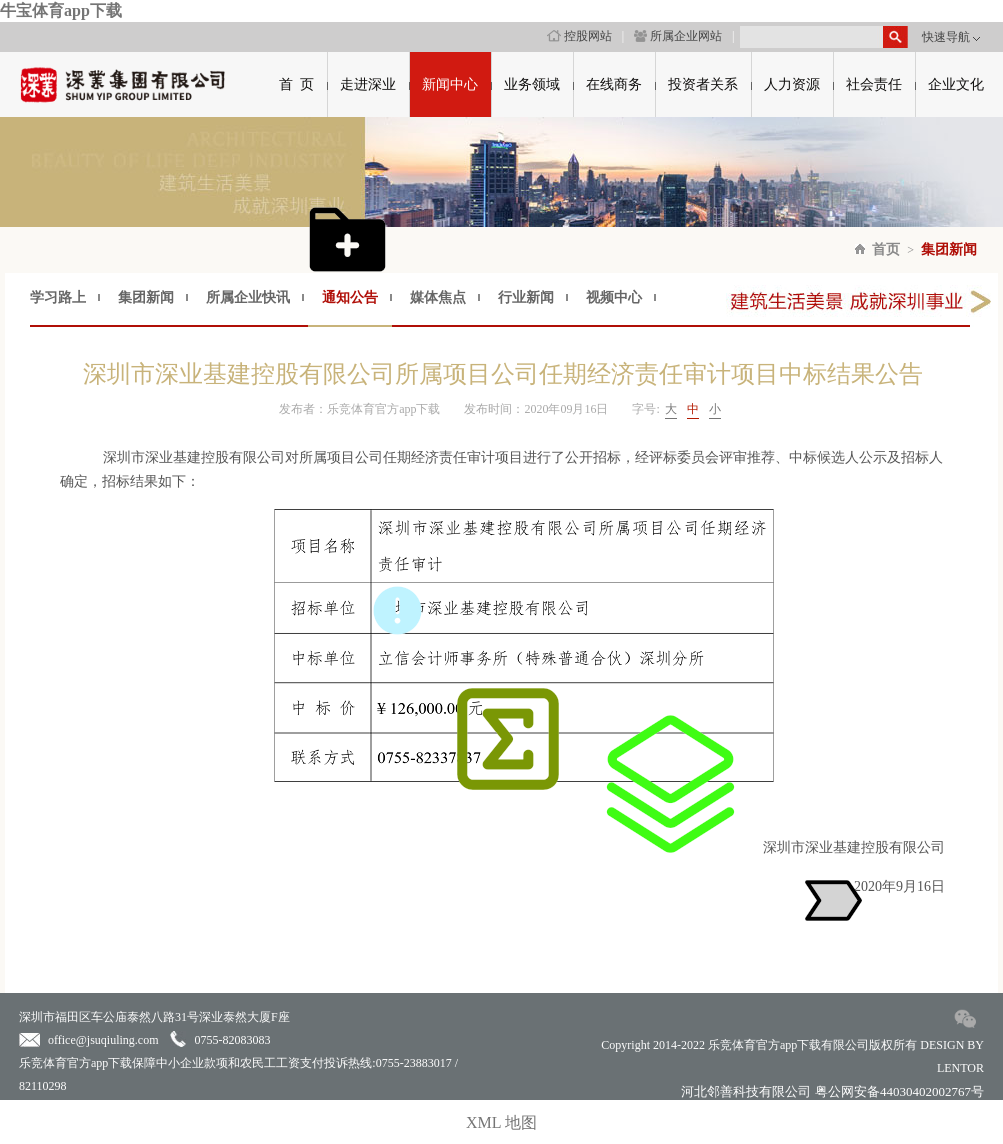  What do you see at coordinates (347, 239) in the screenshot?
I see `create a new folder` at bounding box center [347, 239].